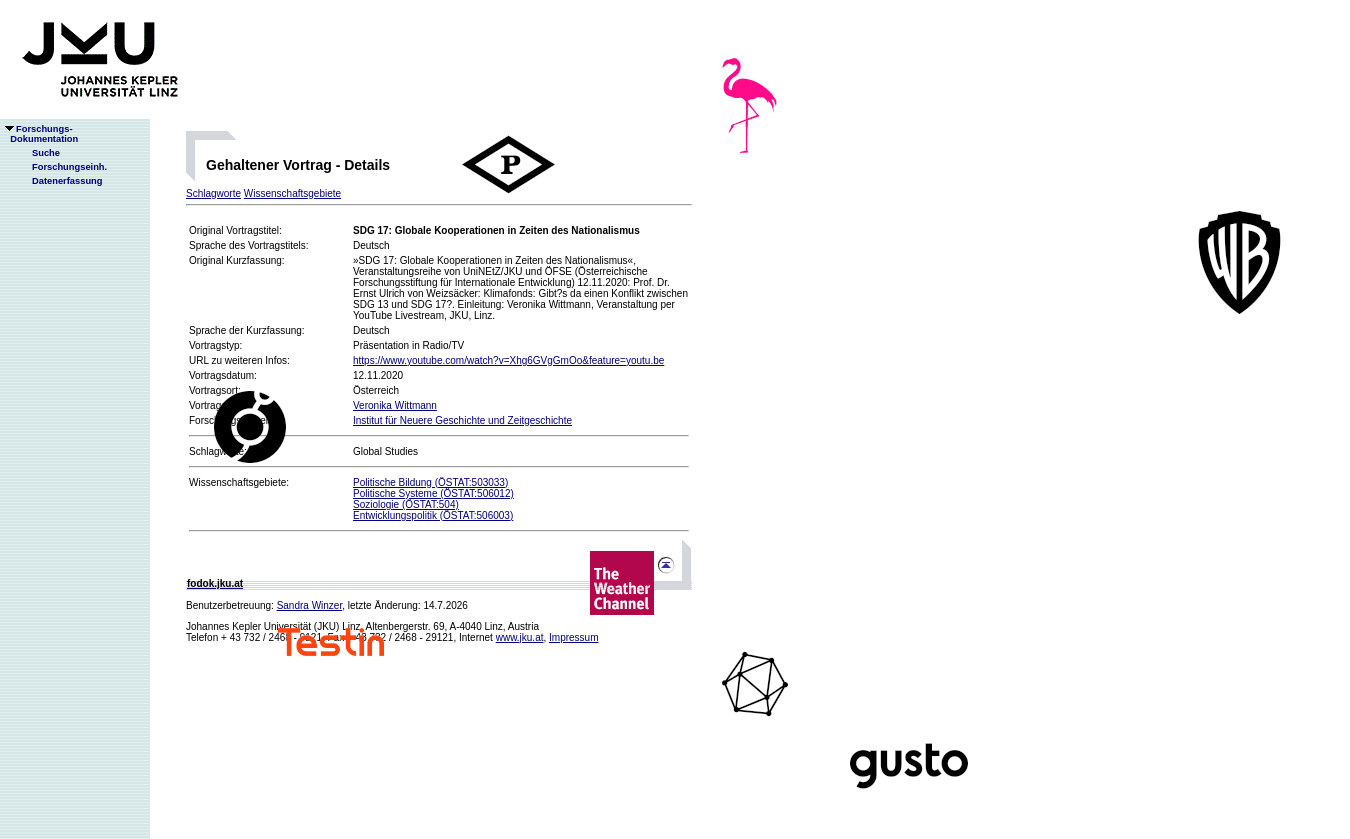 This screenshot has height=839, width=1350. Describe the element at coordinates (1239, 262) in the screenshot. I see `warner bros. official logo` at that location.